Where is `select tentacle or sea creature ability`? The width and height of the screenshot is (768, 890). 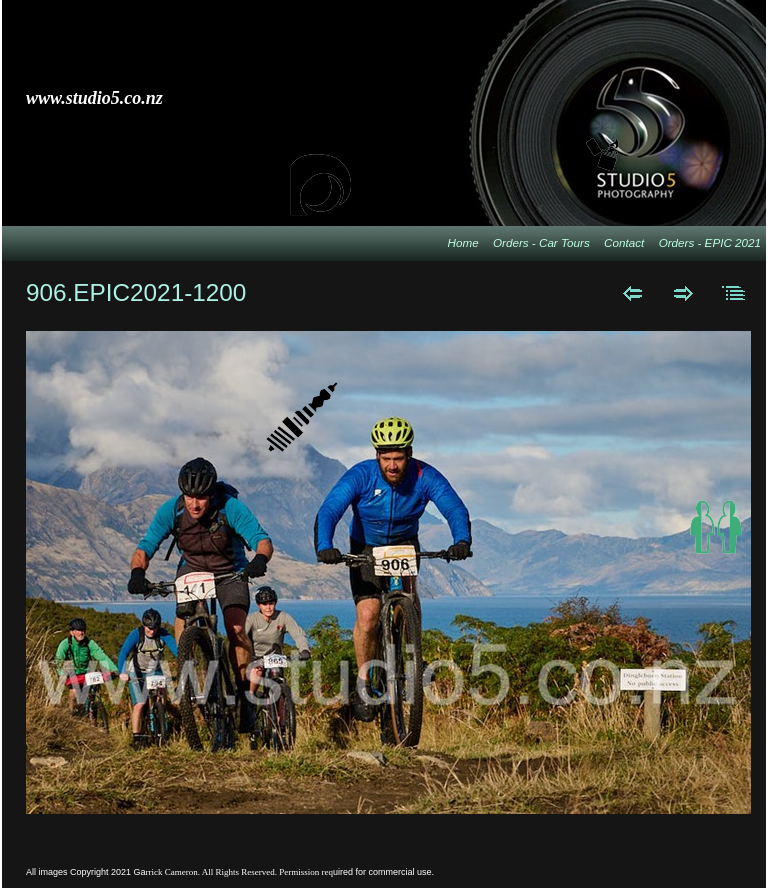
select tentacle or sea creature ability is located at coordinates (321, 184).